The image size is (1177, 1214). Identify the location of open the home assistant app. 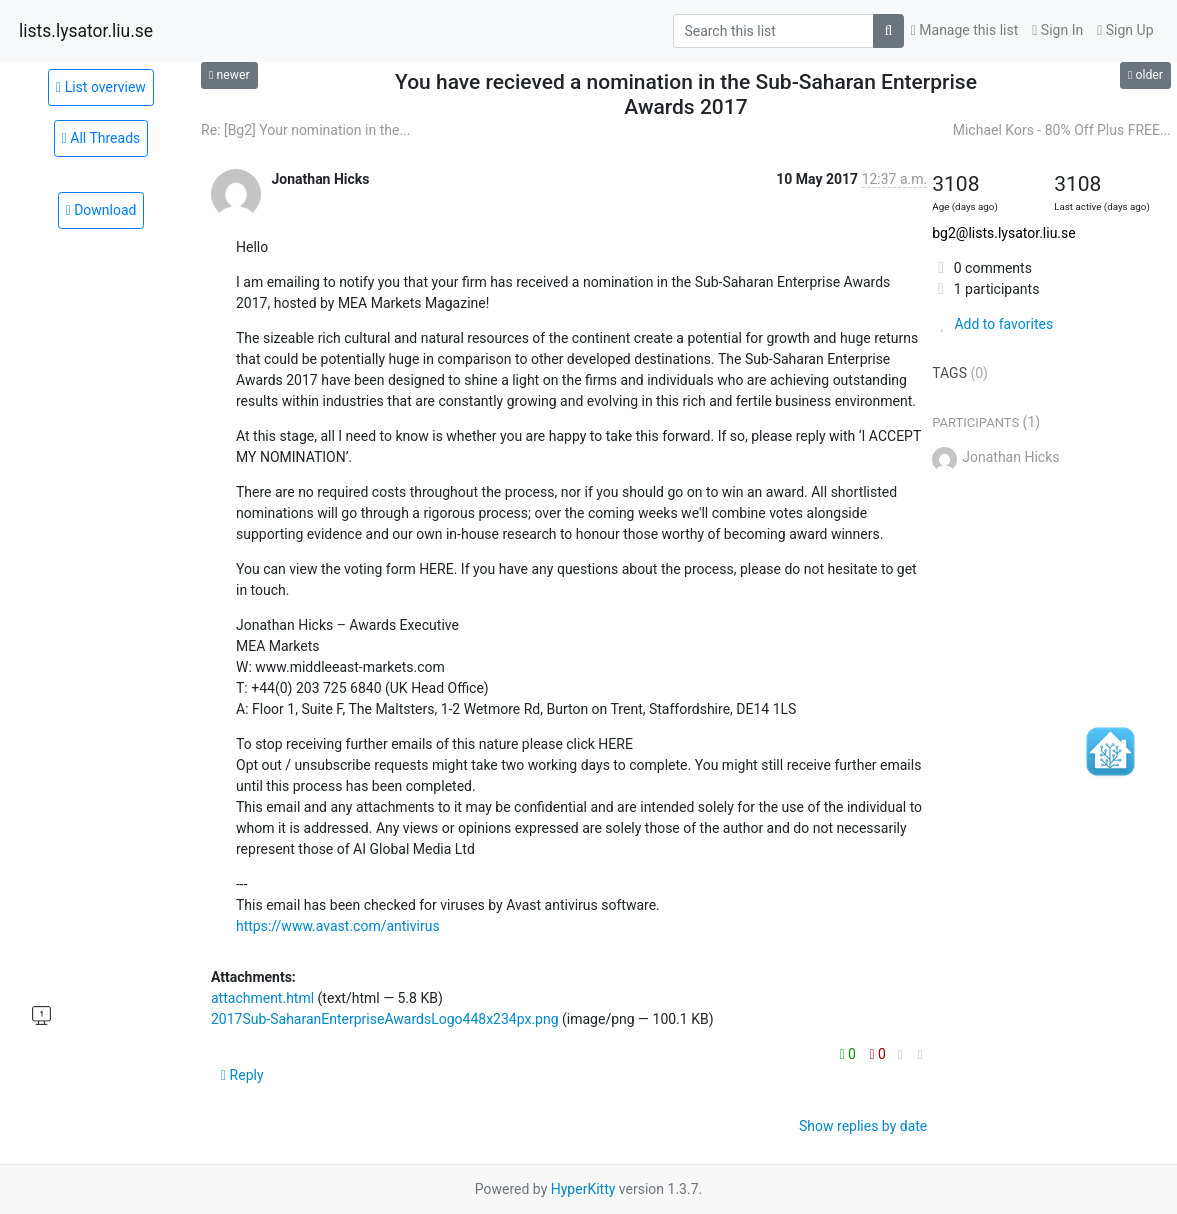
(1110, 751).